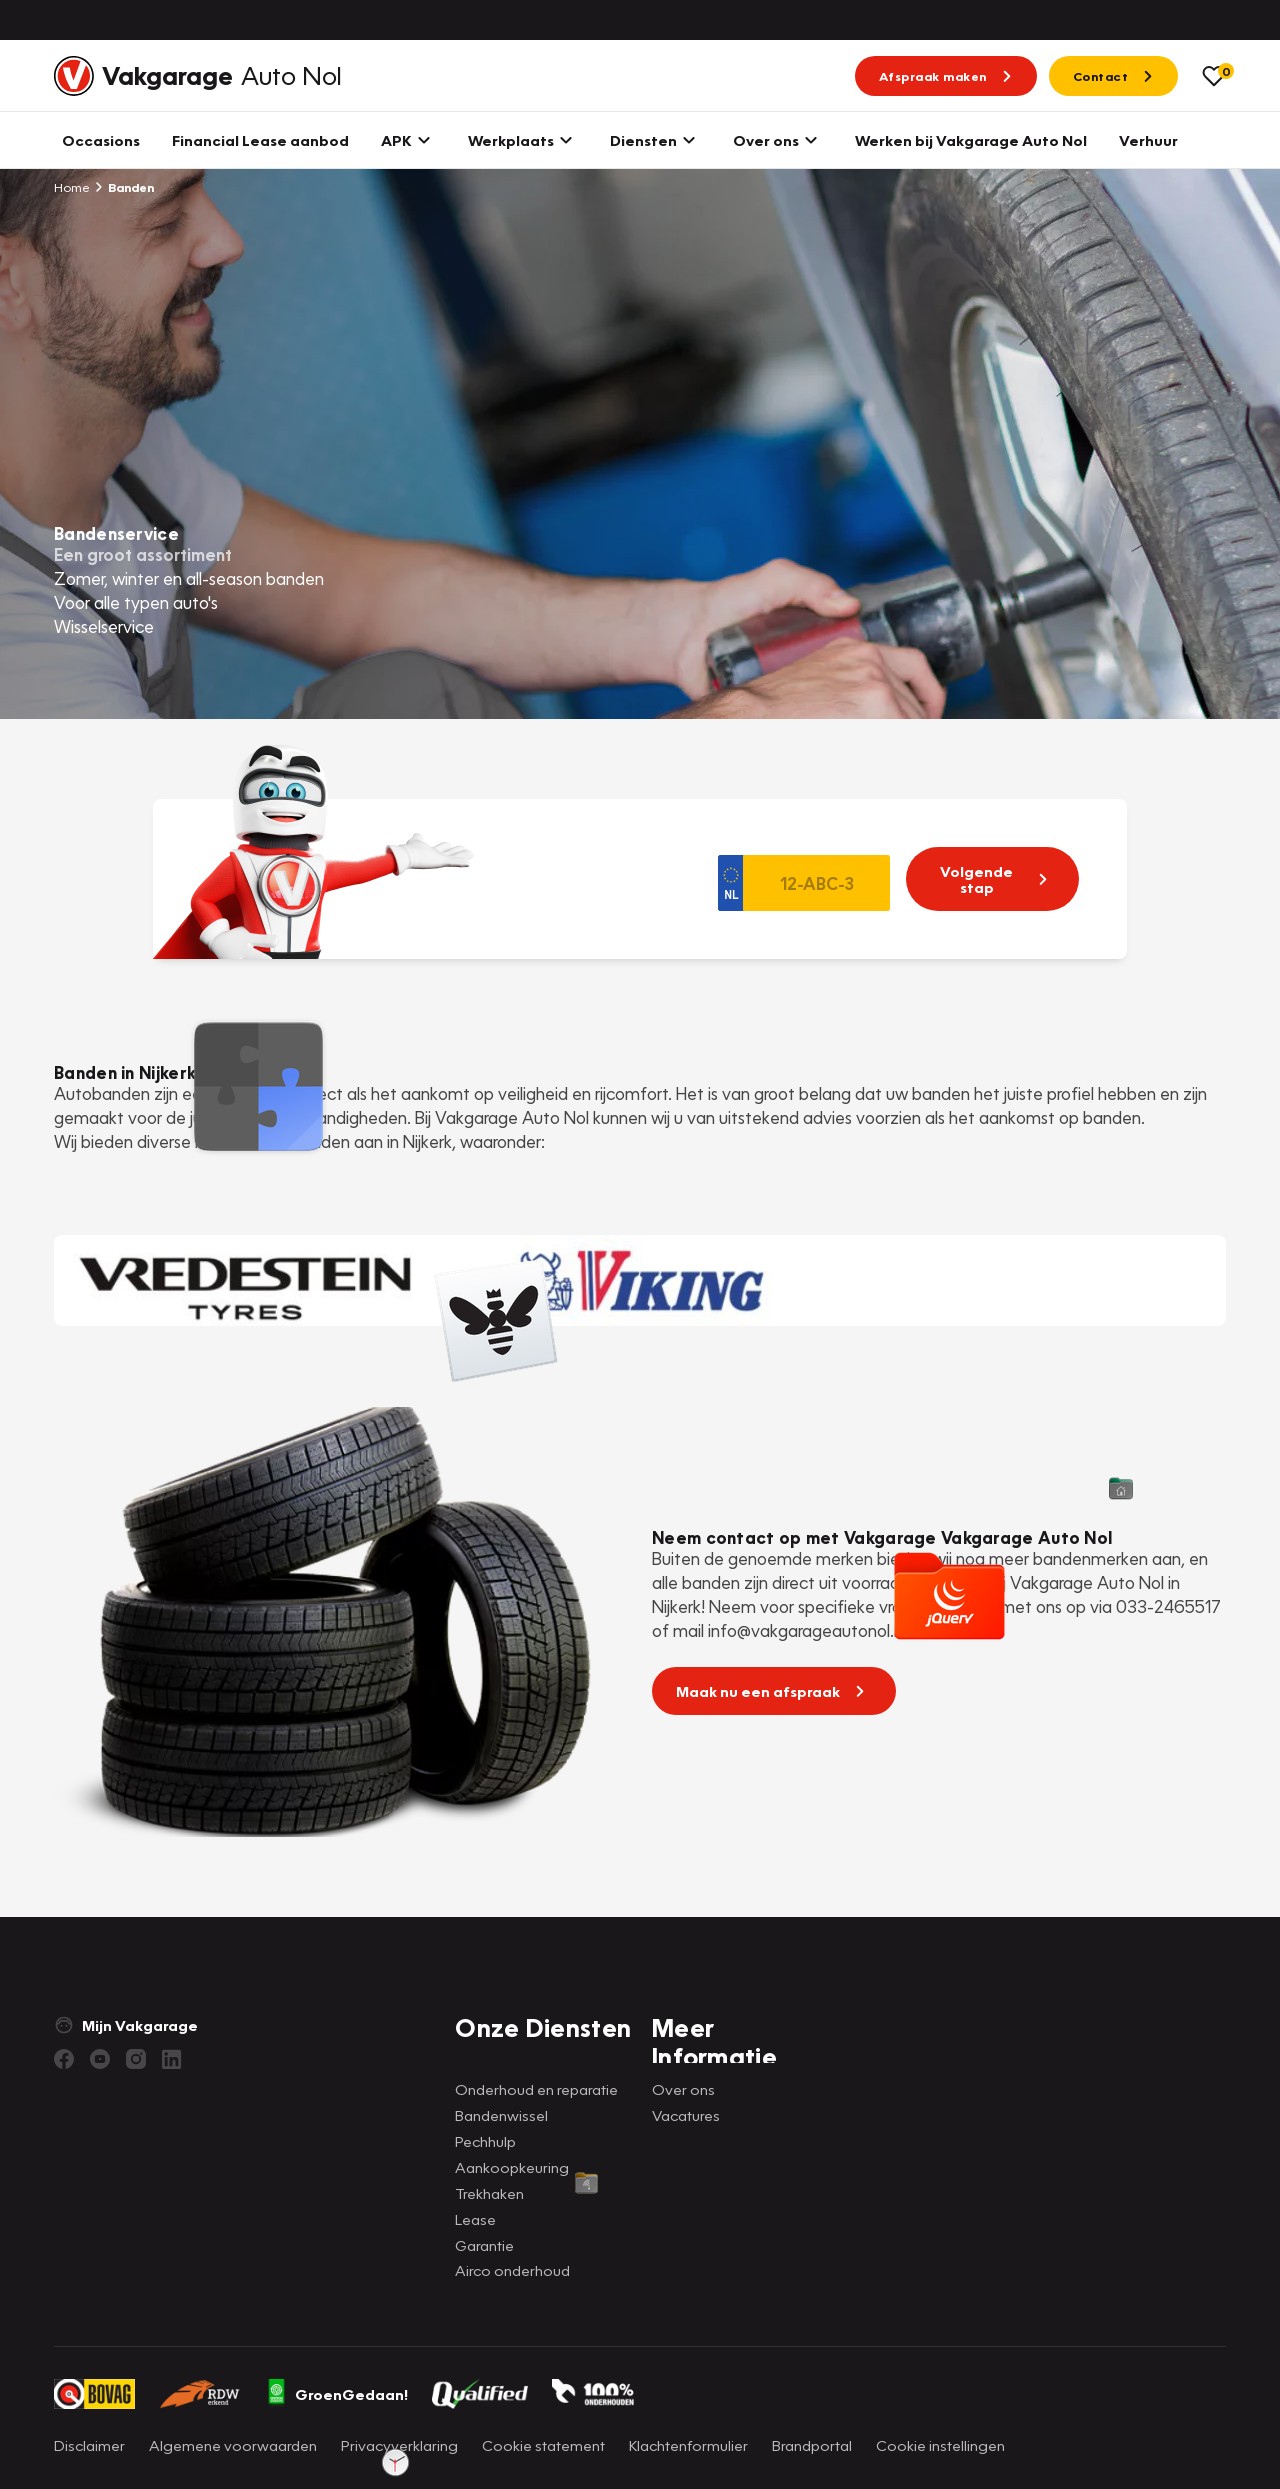  I want to click on folder containing jQuery library files, so click(949, 1599).